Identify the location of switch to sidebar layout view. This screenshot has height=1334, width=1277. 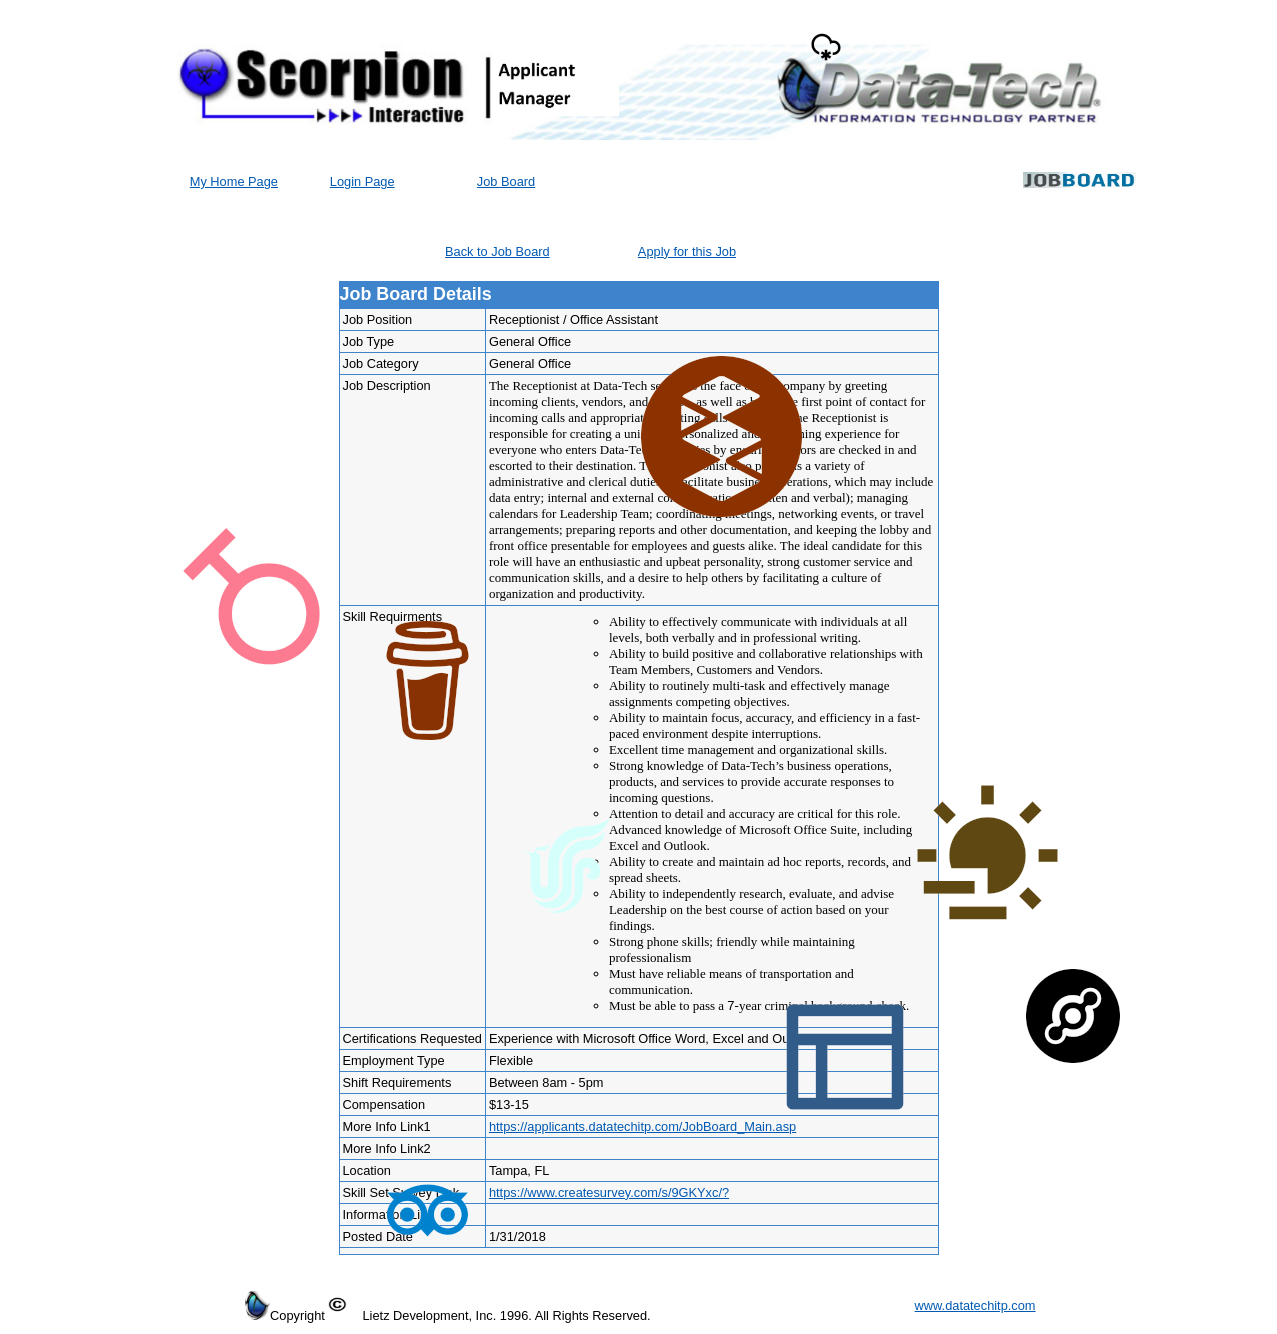
(845, 1057).